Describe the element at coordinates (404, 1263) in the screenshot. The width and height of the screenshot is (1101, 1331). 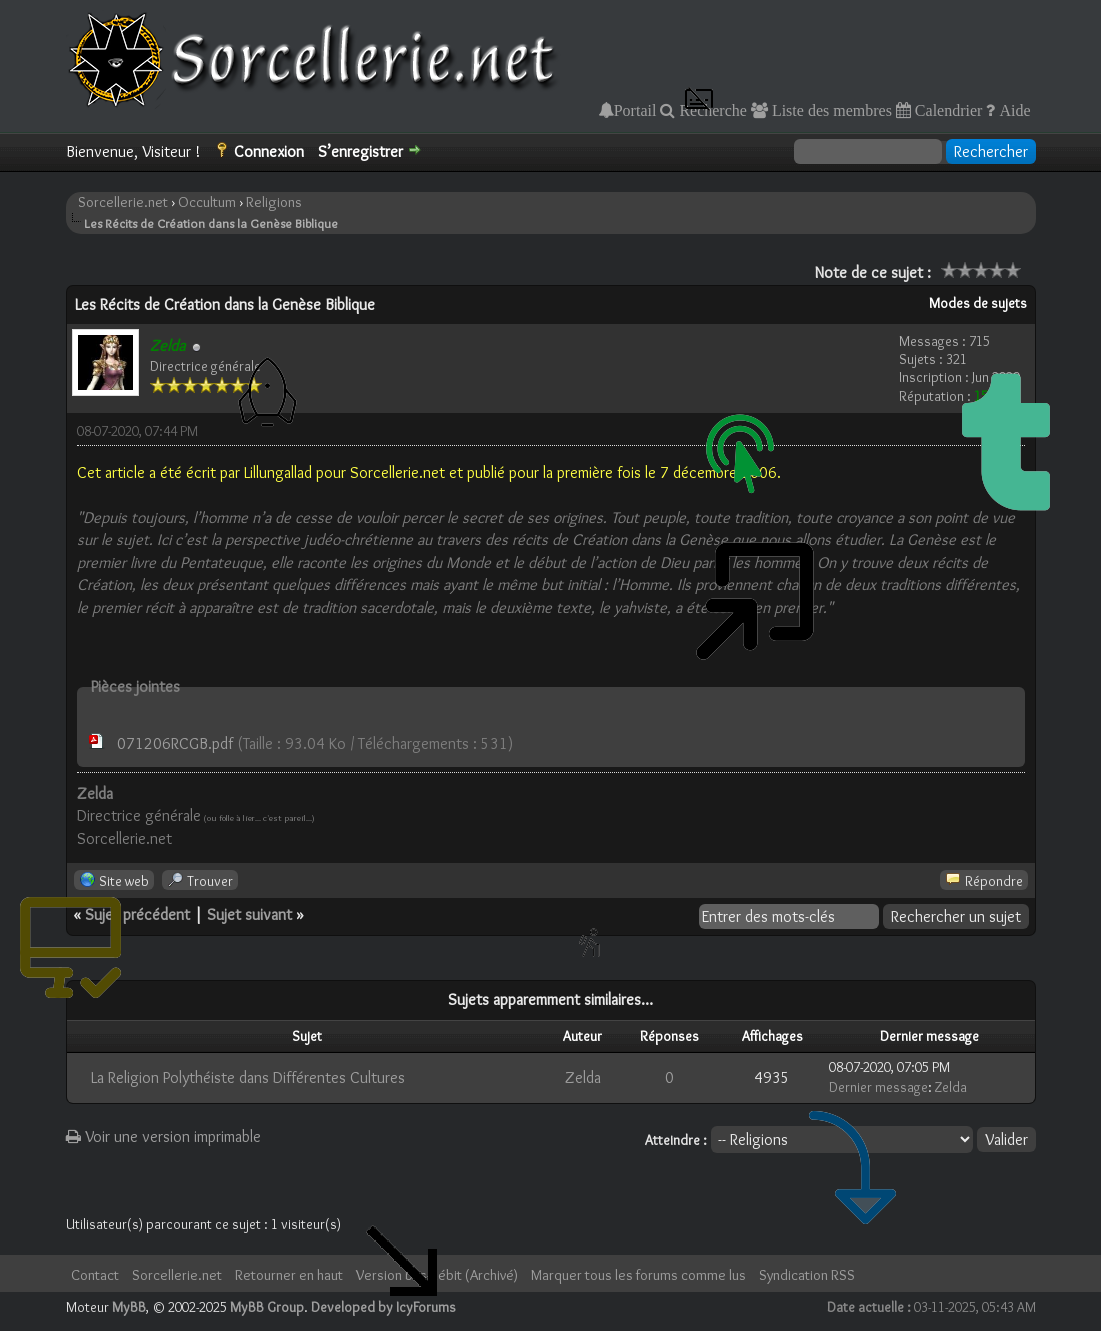
I see `navigate to the bottom-right section` at that location.